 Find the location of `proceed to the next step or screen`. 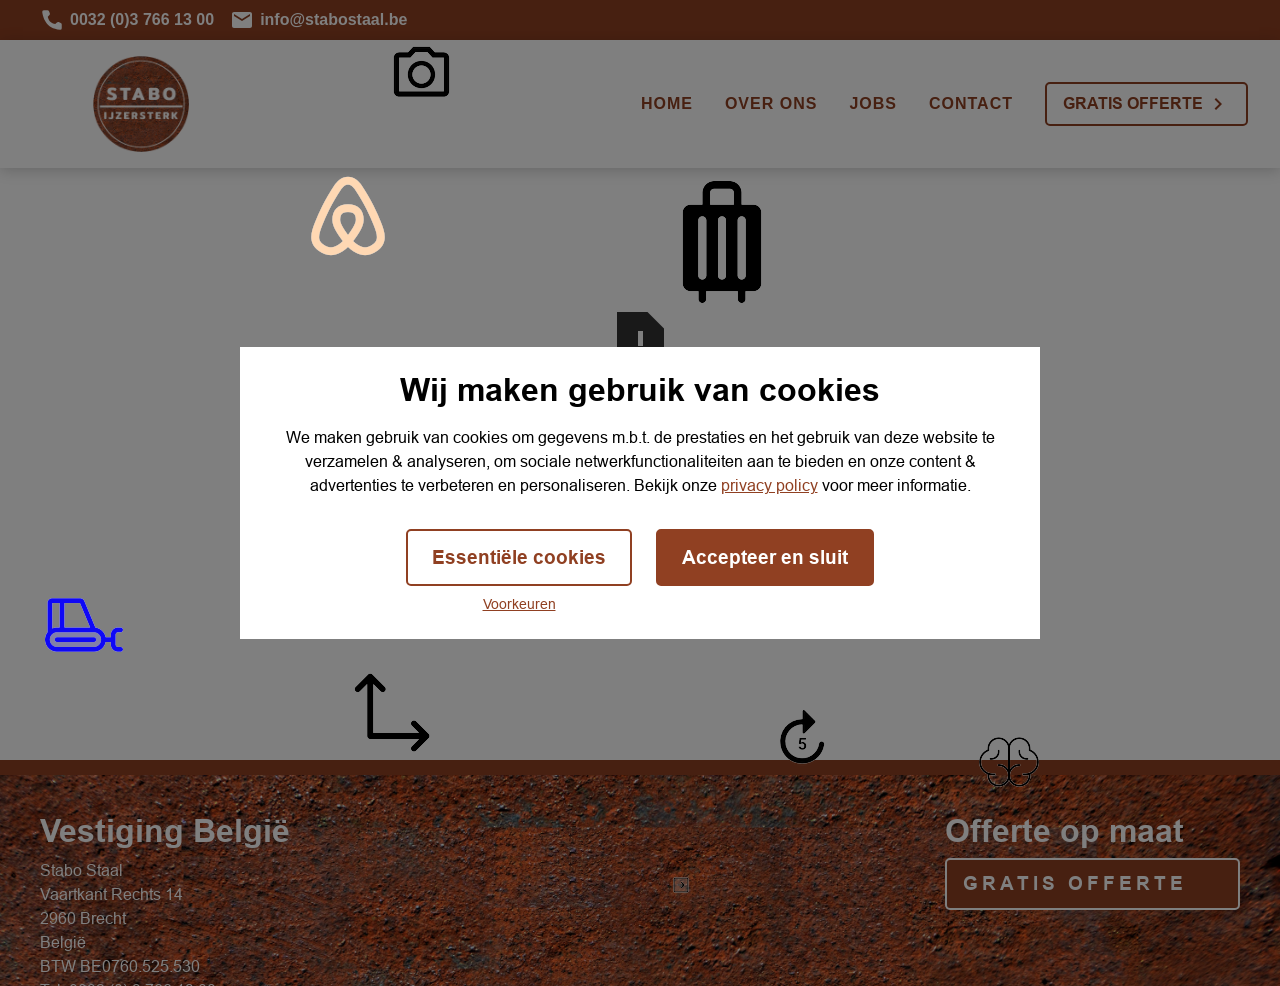

proceed to the next step or screen is located at coordinates (681, 885).